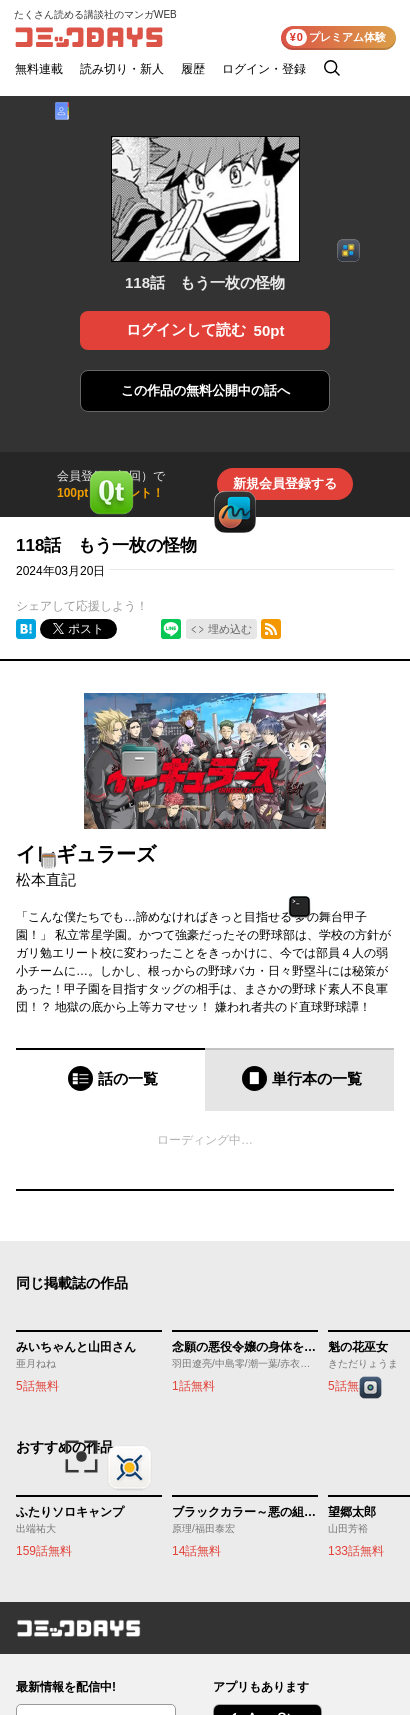  Describe the element at coordinates (139, 759) in the screenshot. I see `open the file manager application` at that location.